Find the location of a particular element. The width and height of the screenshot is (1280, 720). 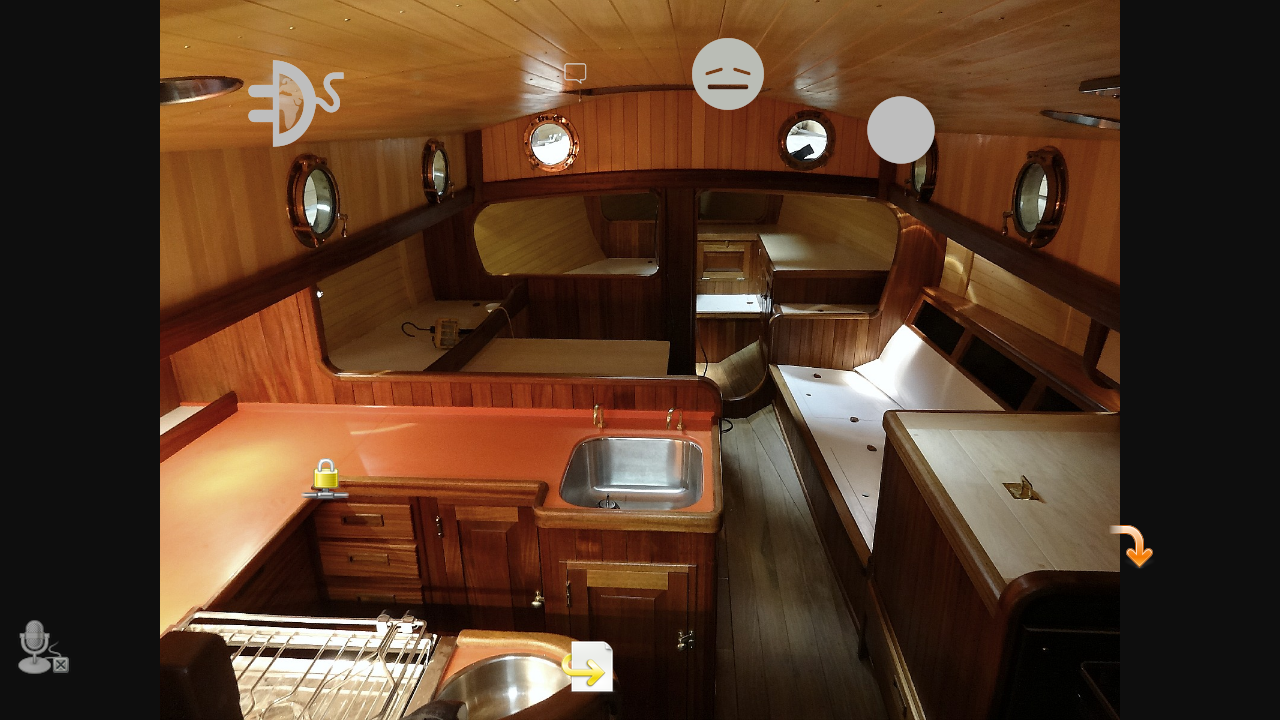

rotate object clockwise is located at coordinates (1133, 548).